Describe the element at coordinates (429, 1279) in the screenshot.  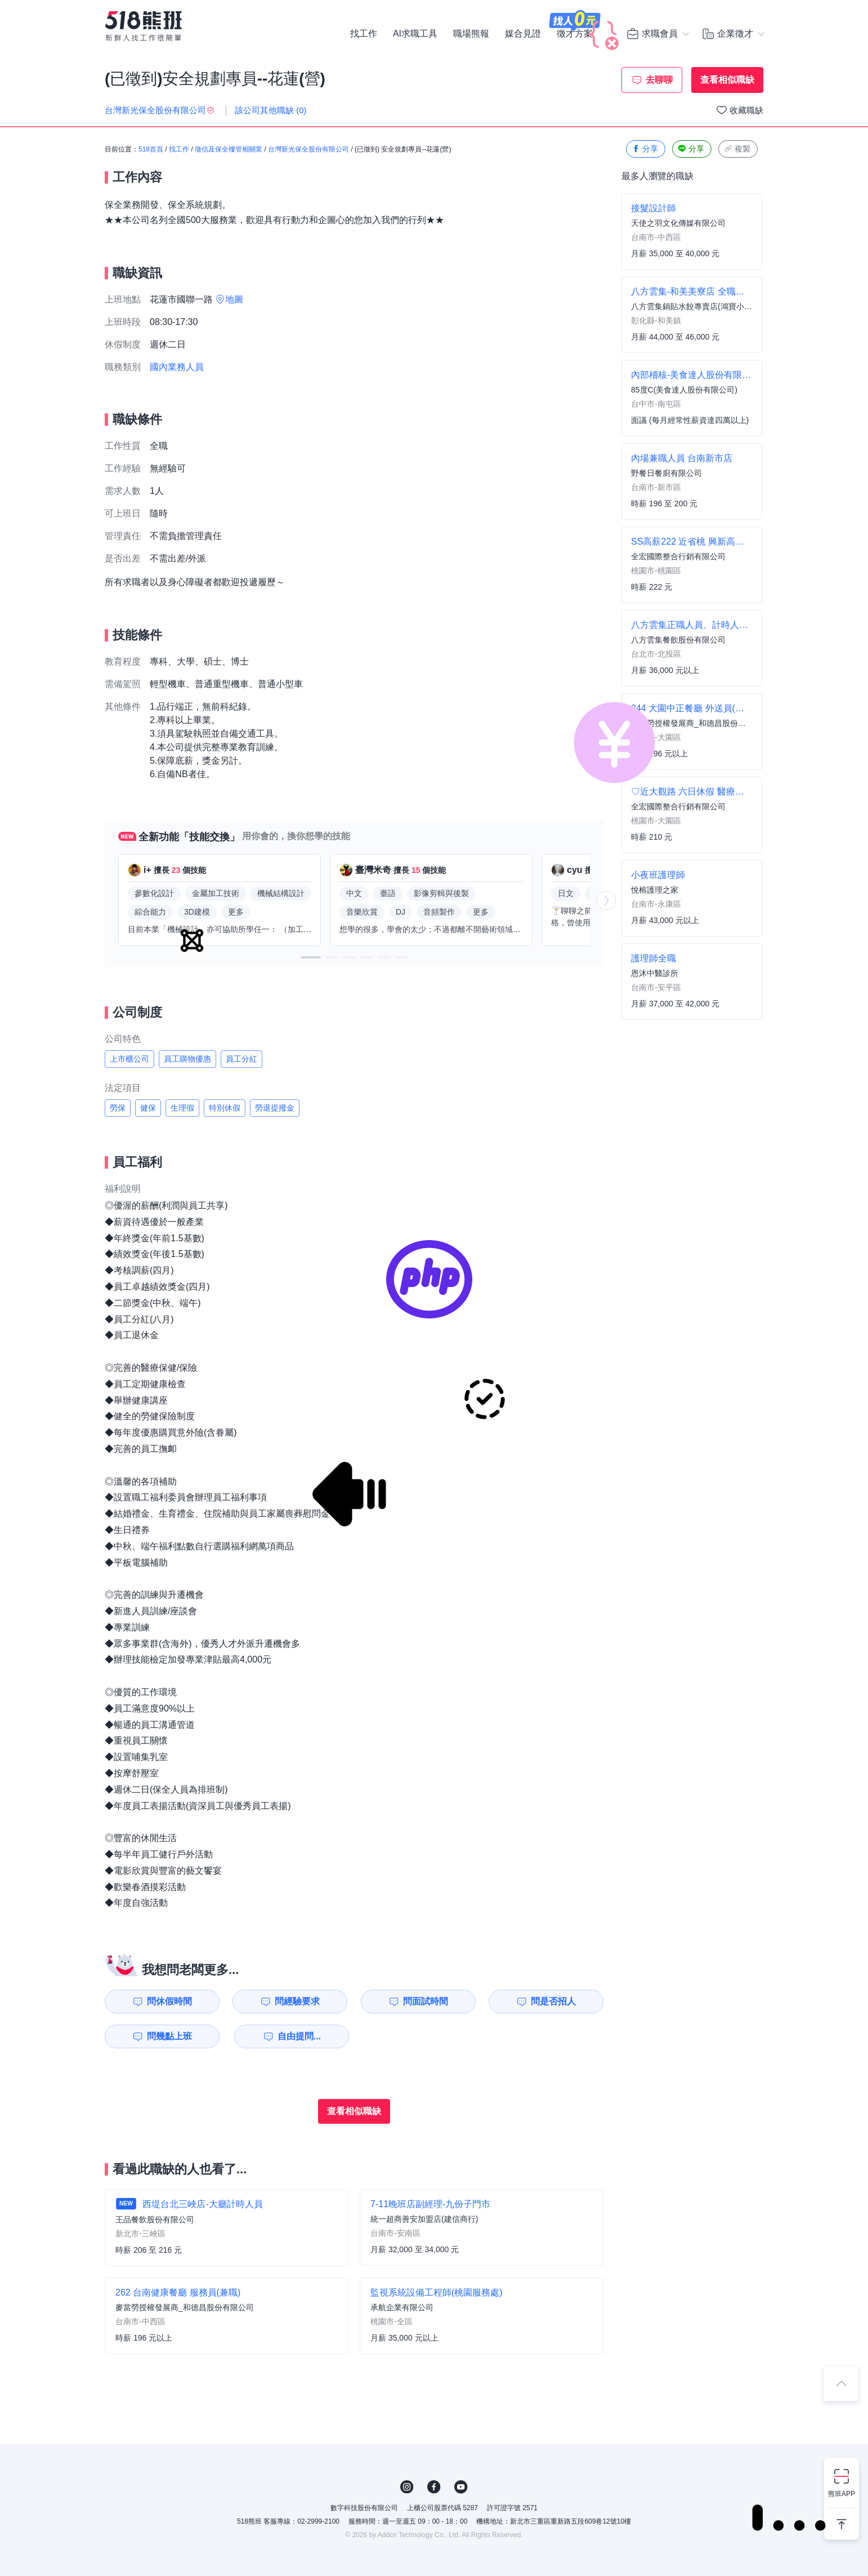
I see `indicates php programming language or technology` at that location.